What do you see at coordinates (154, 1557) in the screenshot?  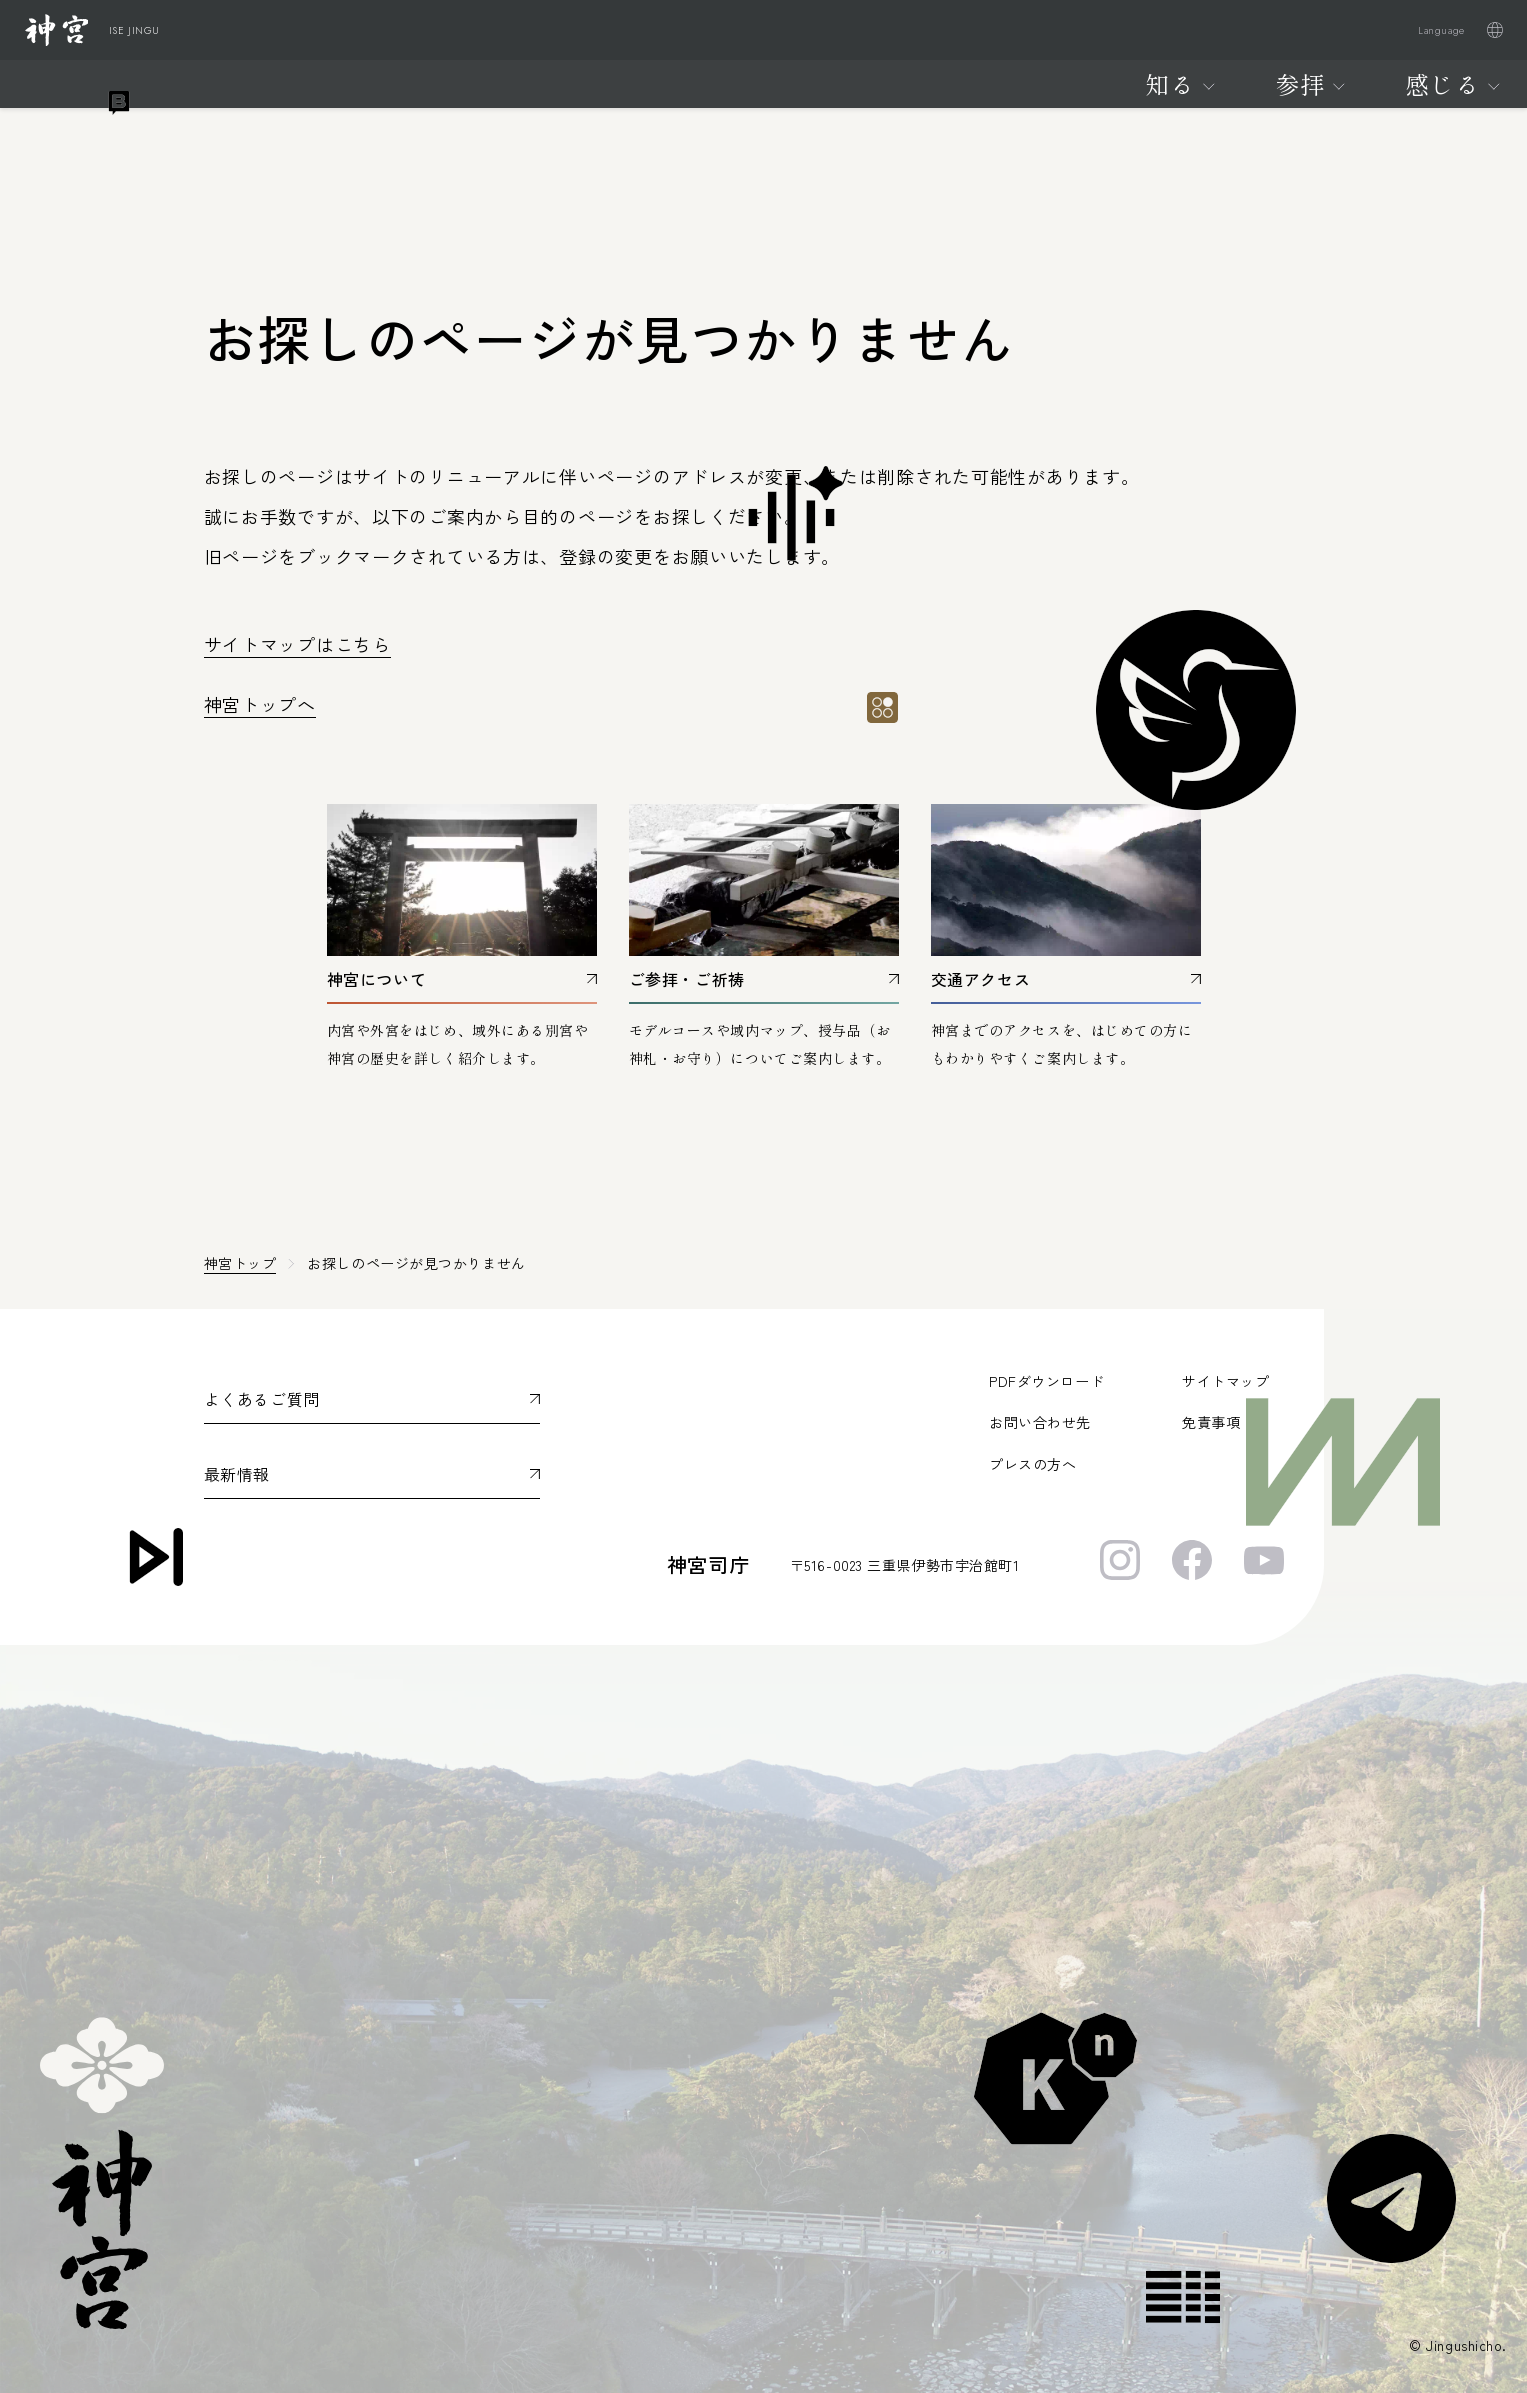 I see `skip to the next track` at bounding box center [154, 1557].